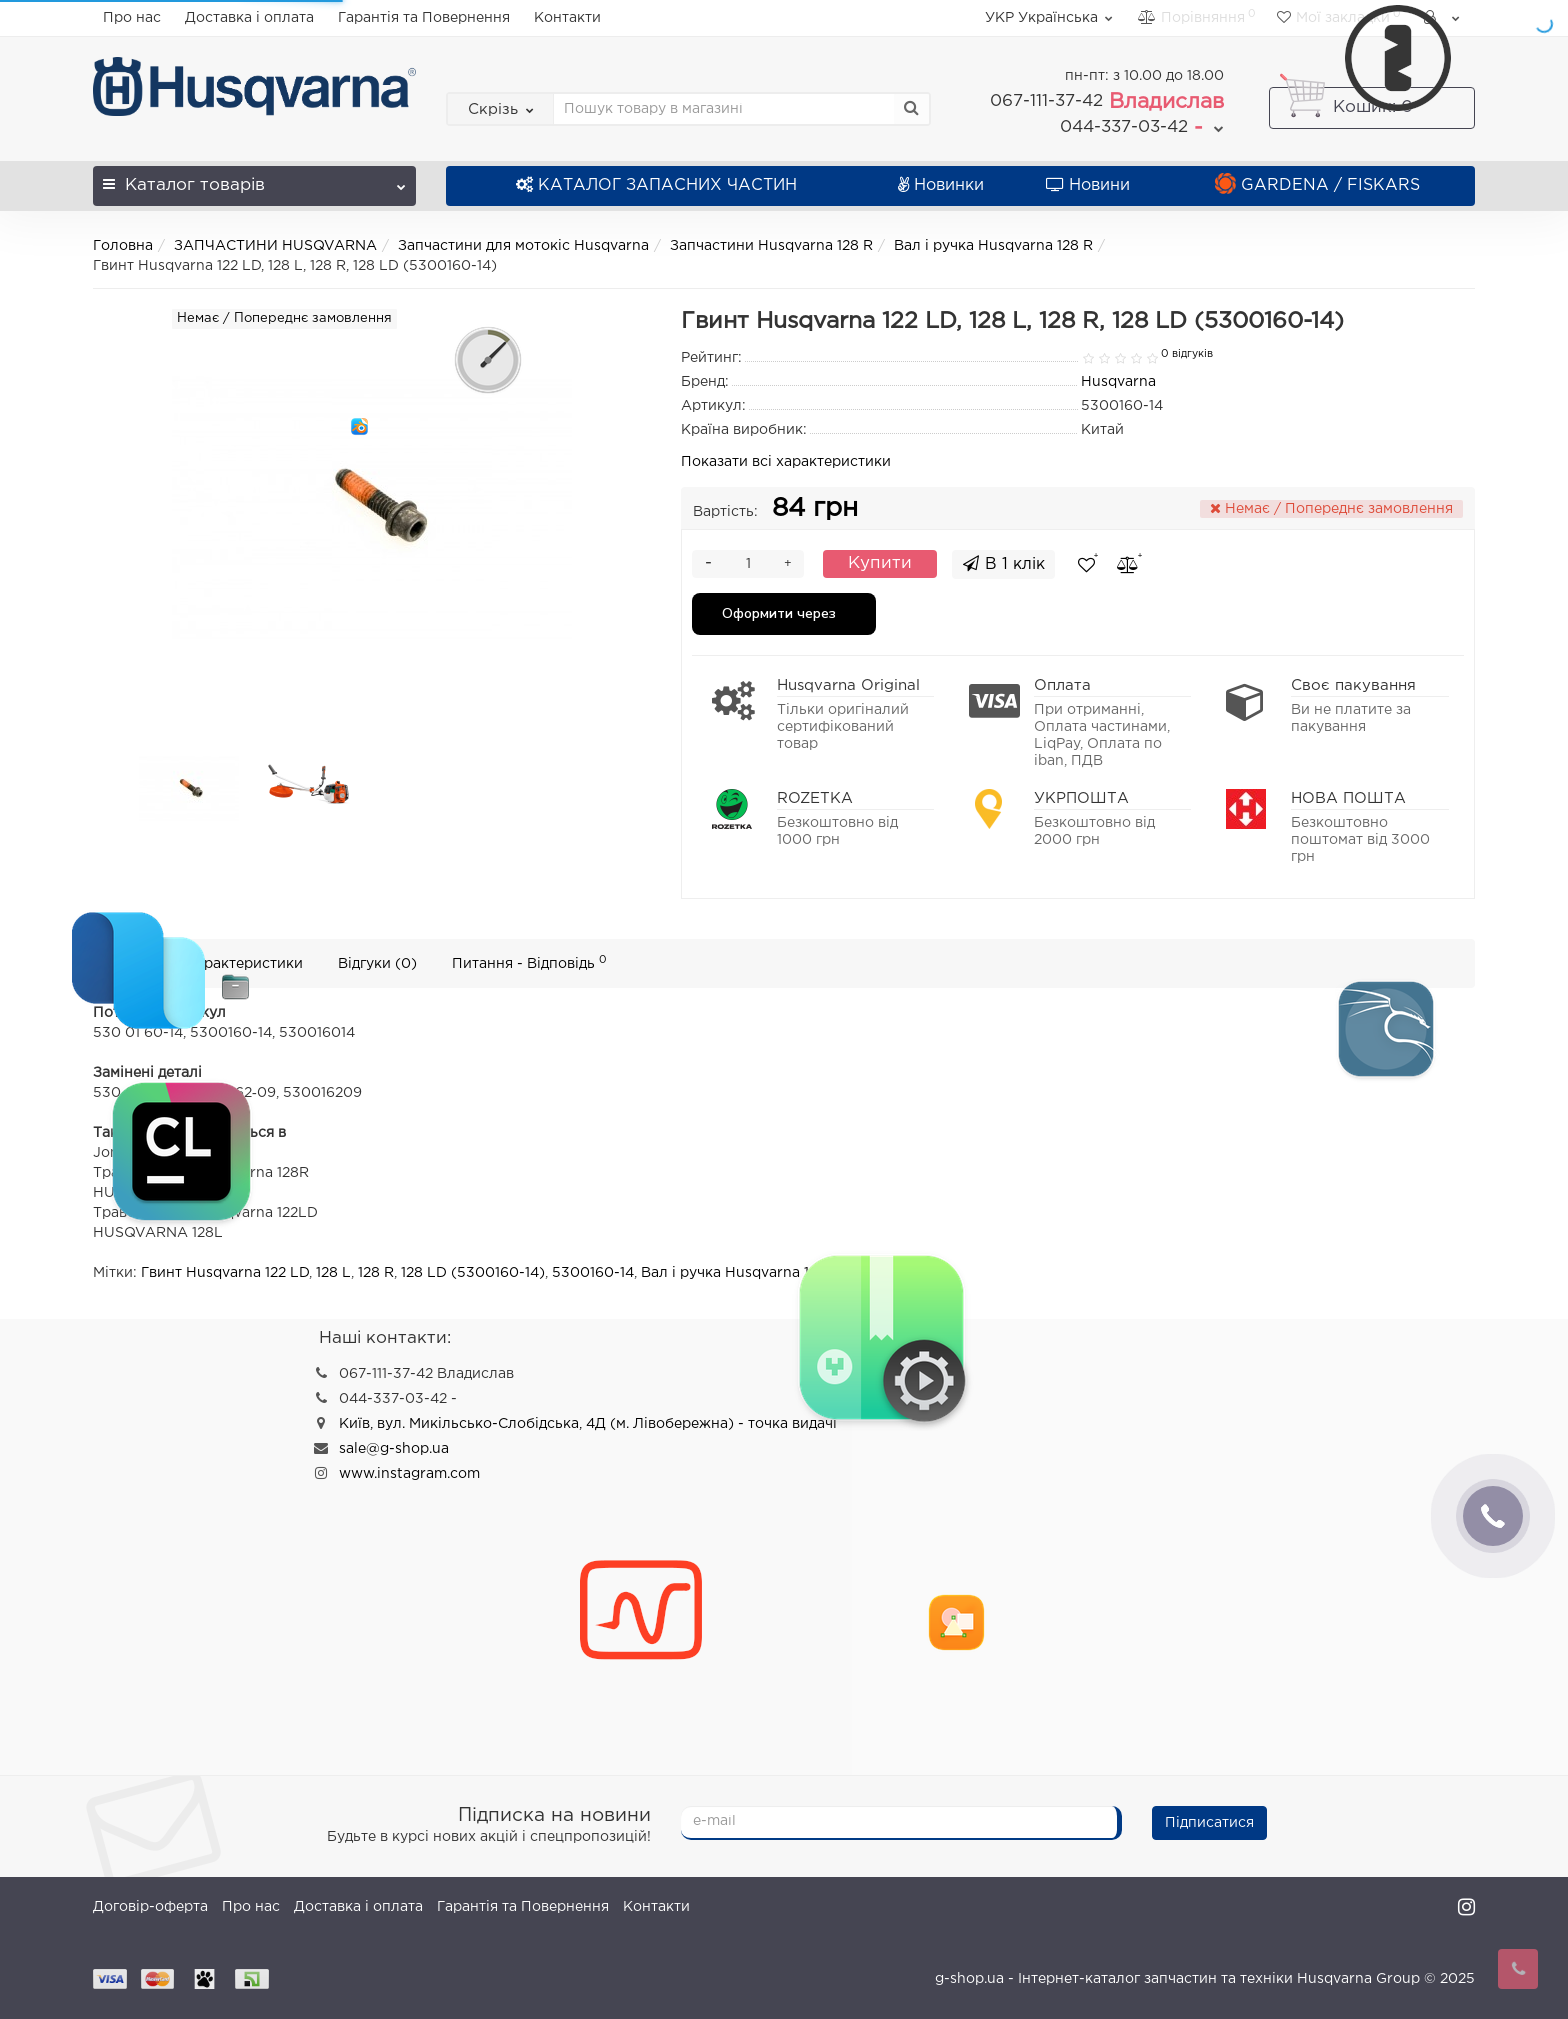 The image size is (1568, 2019). Describe the element at coordinates (181, 1151) in the screenshot. I see `open CLion IDE application` at that location.